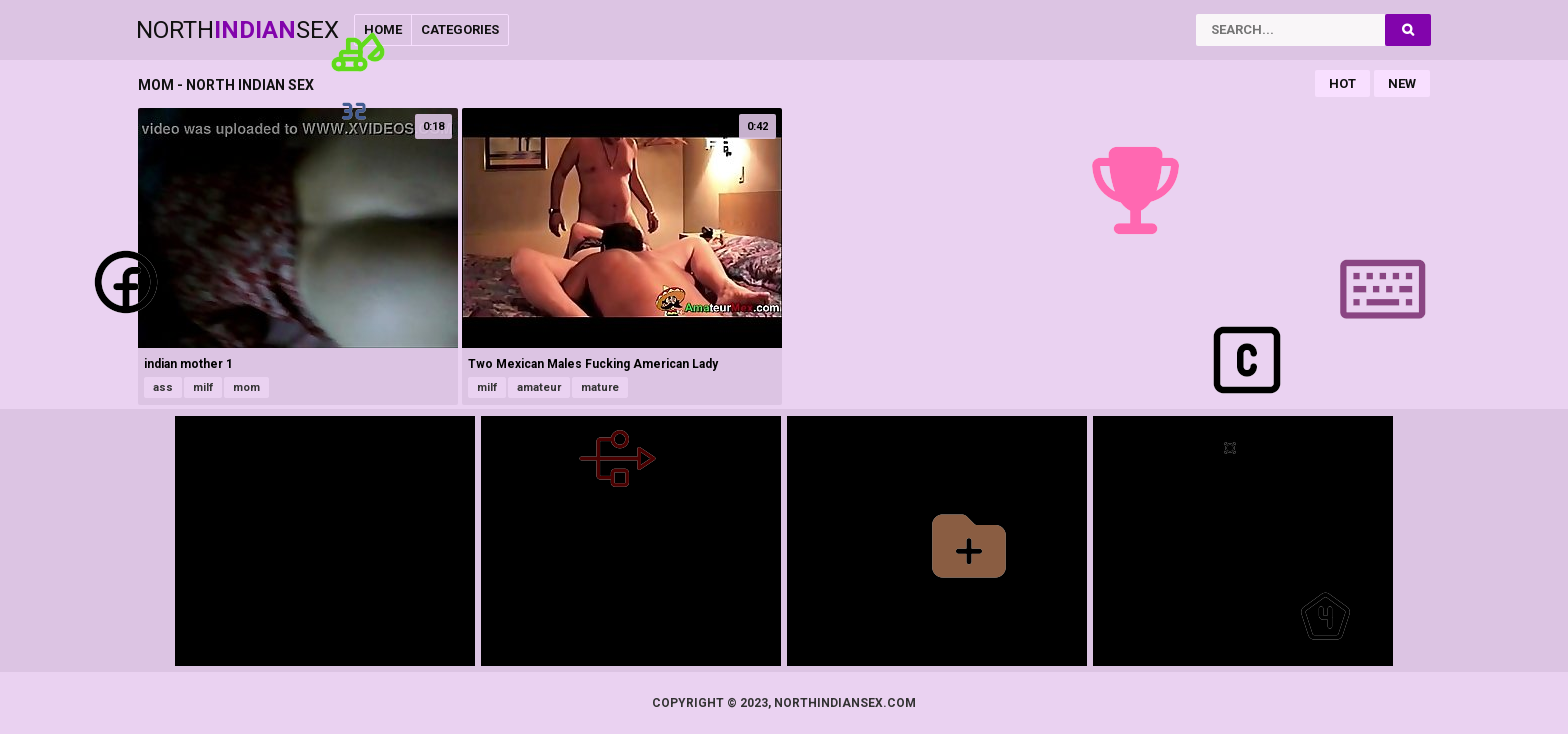 This screenshot has width=1568, height=734. I want to click on indicates step 4 in a multi-step process, so click(1325, 617).